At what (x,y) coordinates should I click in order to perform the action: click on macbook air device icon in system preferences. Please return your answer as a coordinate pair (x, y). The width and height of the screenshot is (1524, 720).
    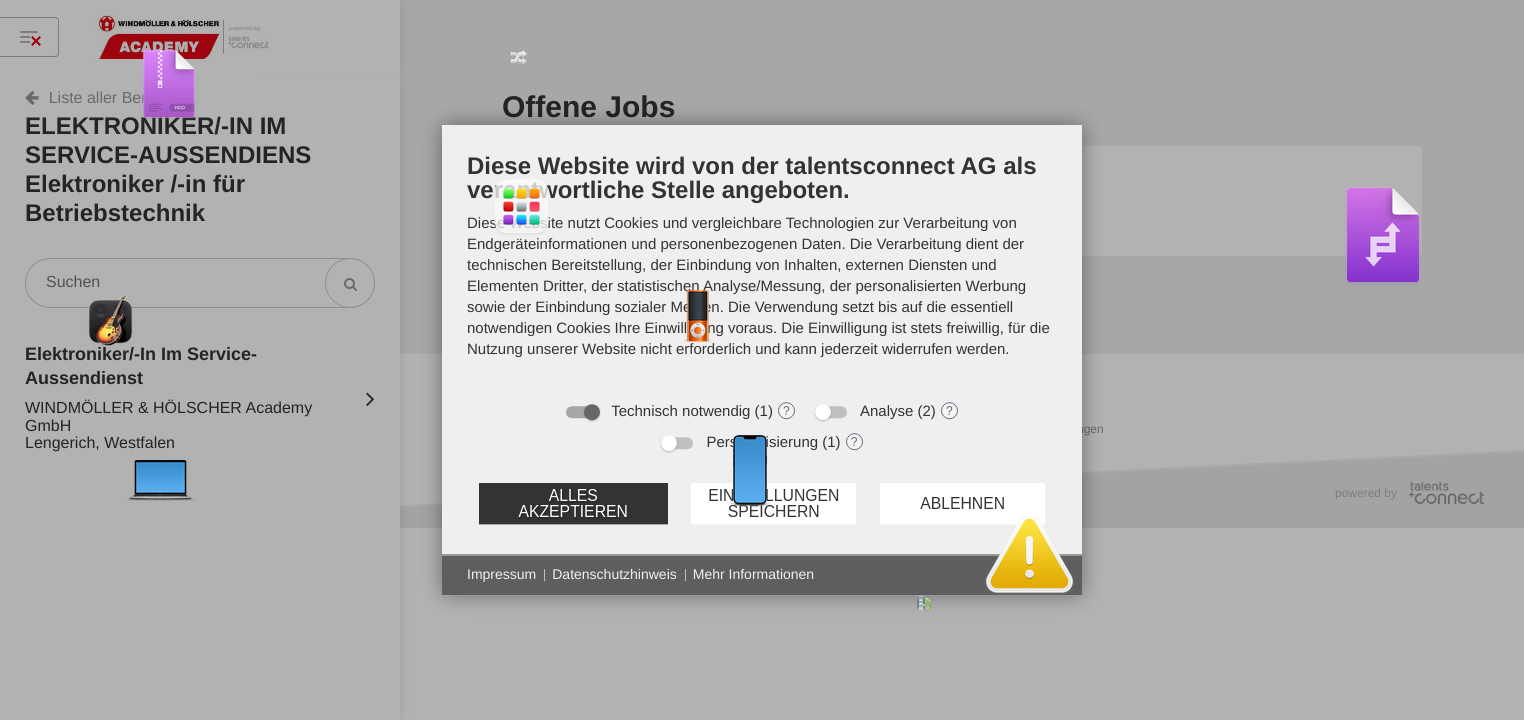
    Looking at the image, I should click on (160, 474).